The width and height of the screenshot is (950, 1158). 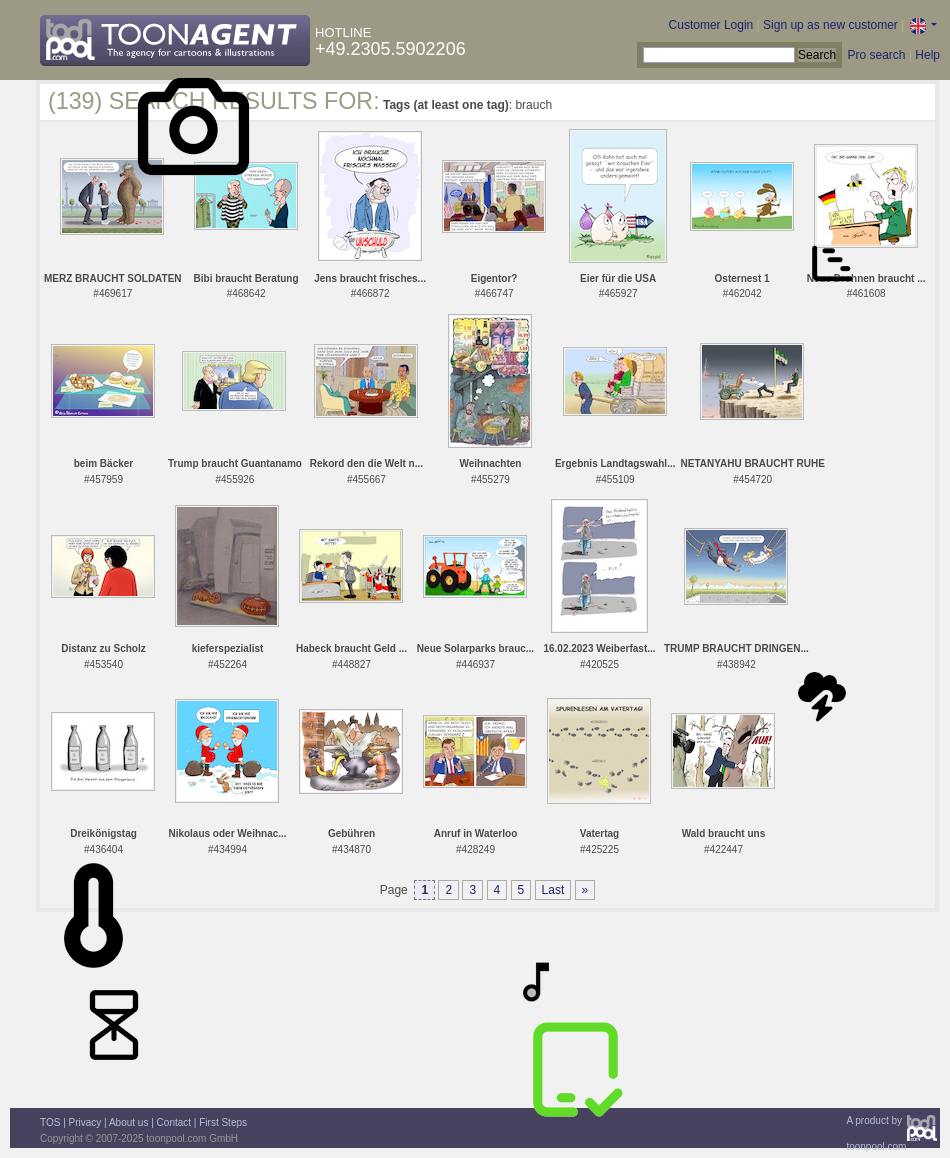 What do you see at coordinates (575, 1069) in the screenshot?
I see `ipad successfully connected or paired` at bounding box center [575, 1069].